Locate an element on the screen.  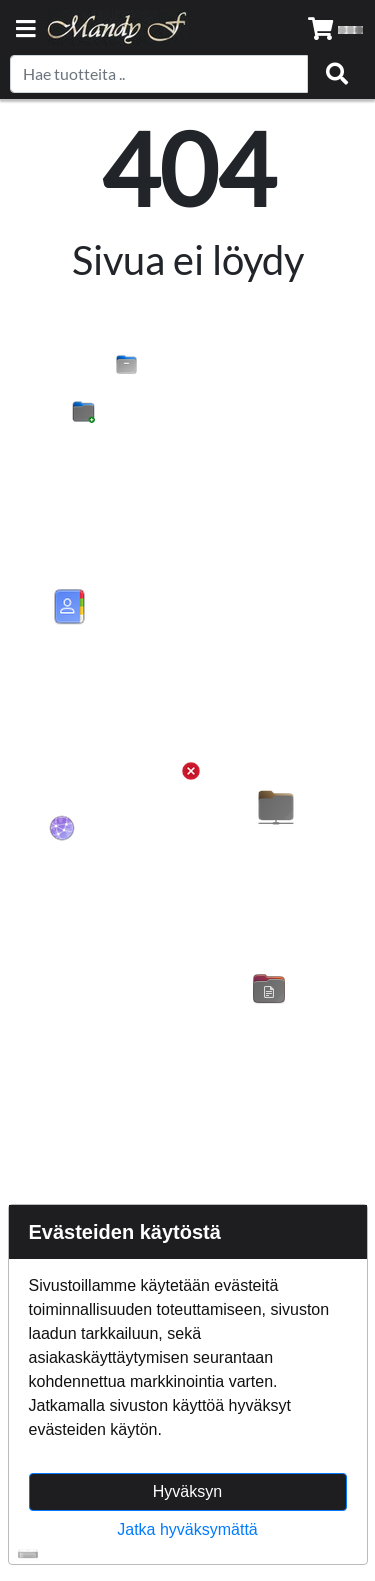
open the contacts app is located at coordinates (69, 606).